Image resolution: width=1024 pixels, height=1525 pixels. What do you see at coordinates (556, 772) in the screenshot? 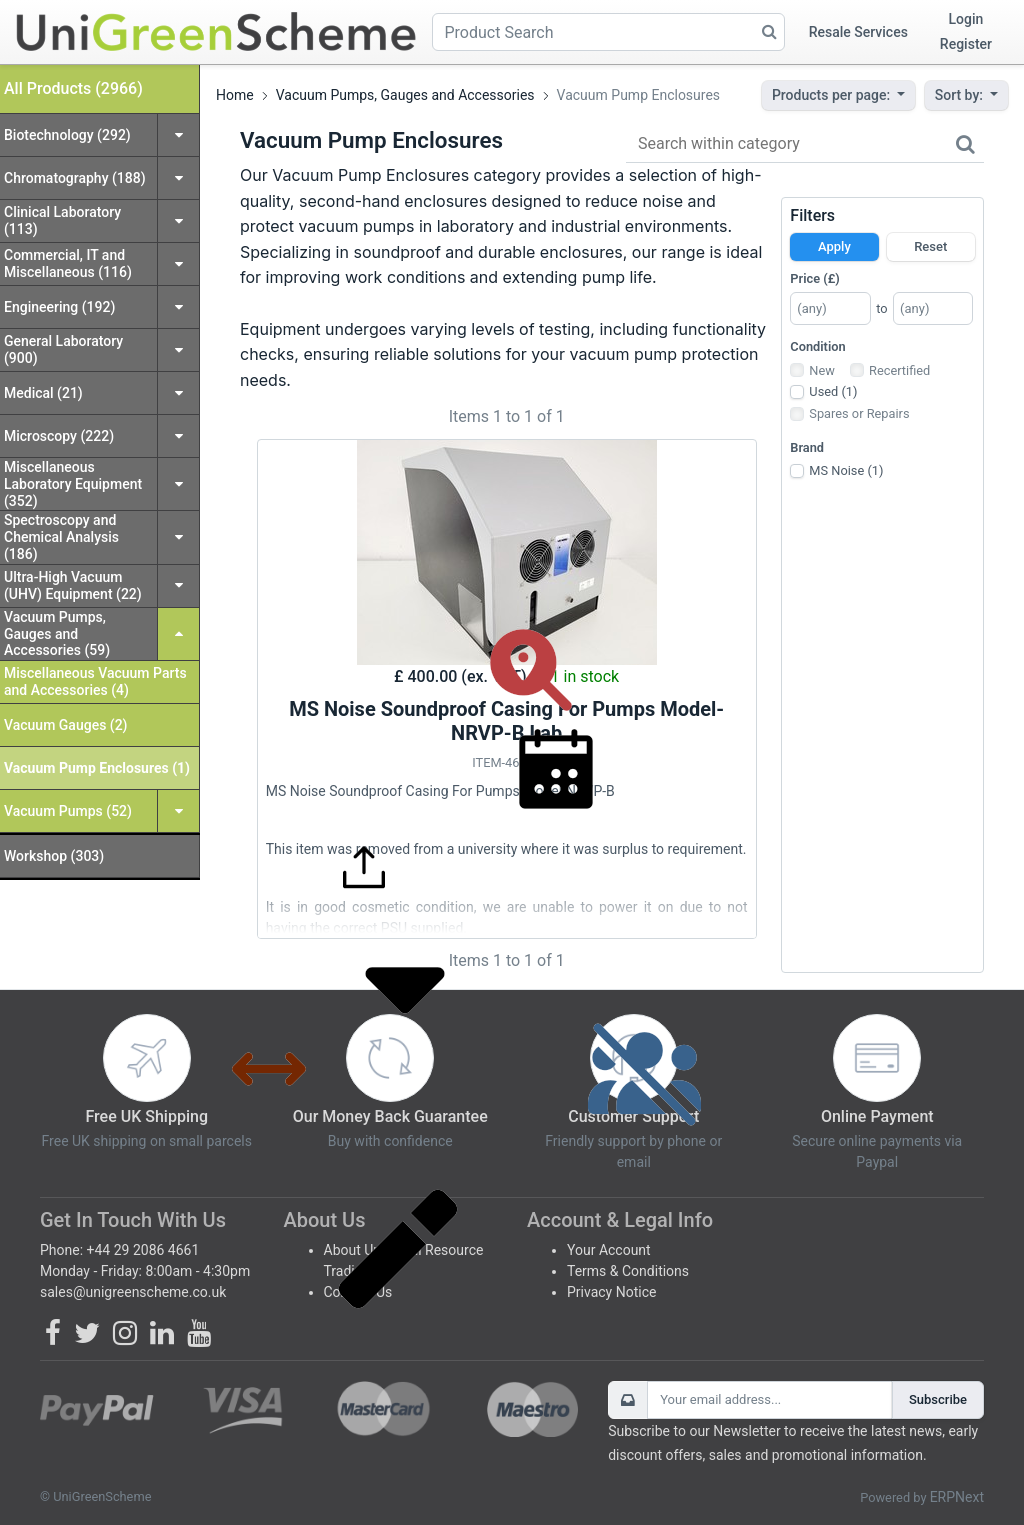
I see `view calendar events` at bounding box center [556, 772].